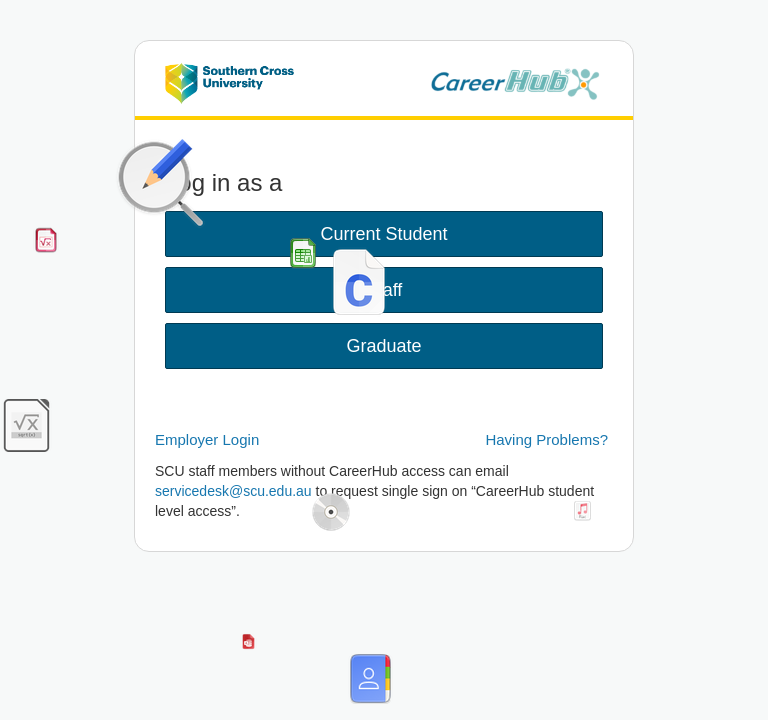 The width and height of the screenshot is (768, 720). What do you see at coordinates (303, 253) in the screenshot?
I see `a libreoffice calc spreadsheet file` at bounding box center [303, 253].